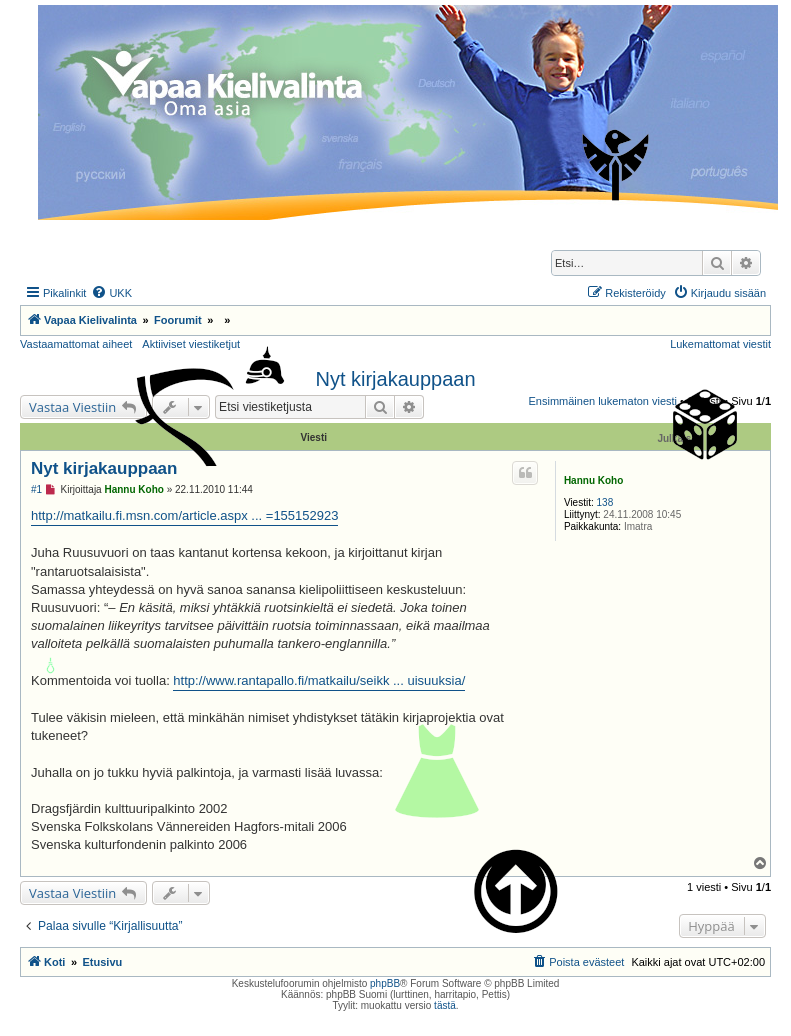  What do you see at coordinates (615, 164) in the screenshot?
I see `royal or ceremonial item in a fantasy game inventory` at bounding box center [615, 164].